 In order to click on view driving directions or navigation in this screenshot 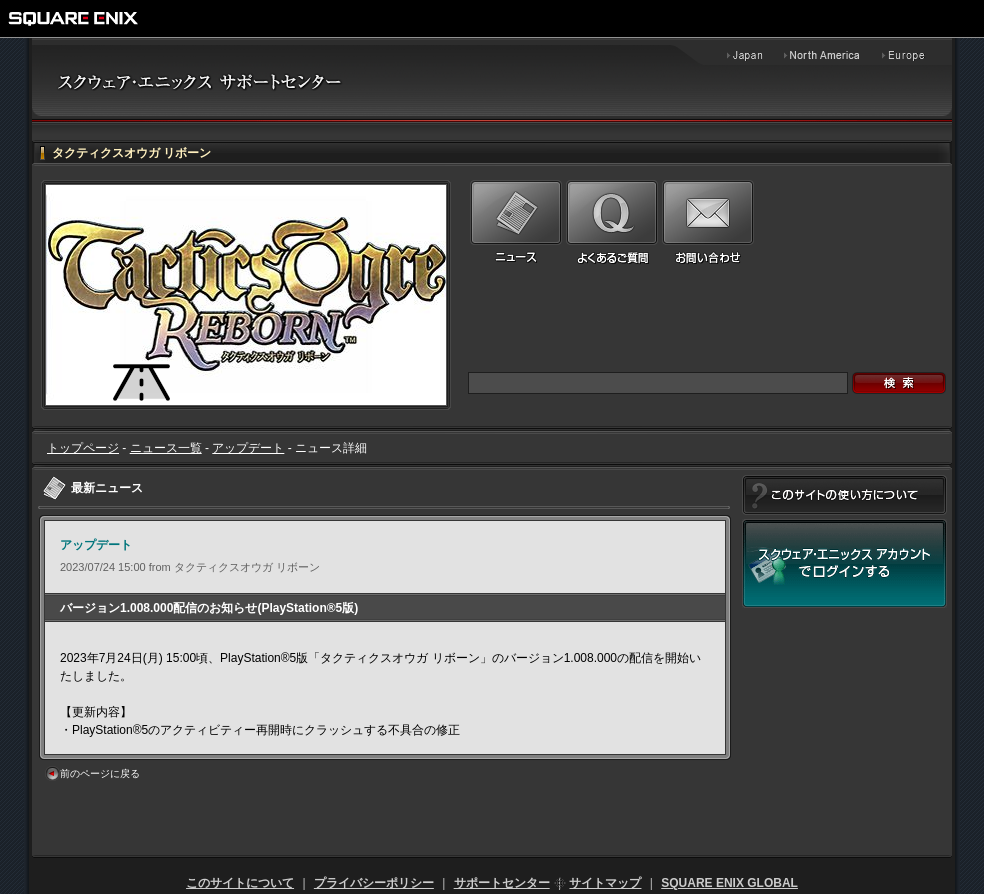, I will do `click(141, 382)`.